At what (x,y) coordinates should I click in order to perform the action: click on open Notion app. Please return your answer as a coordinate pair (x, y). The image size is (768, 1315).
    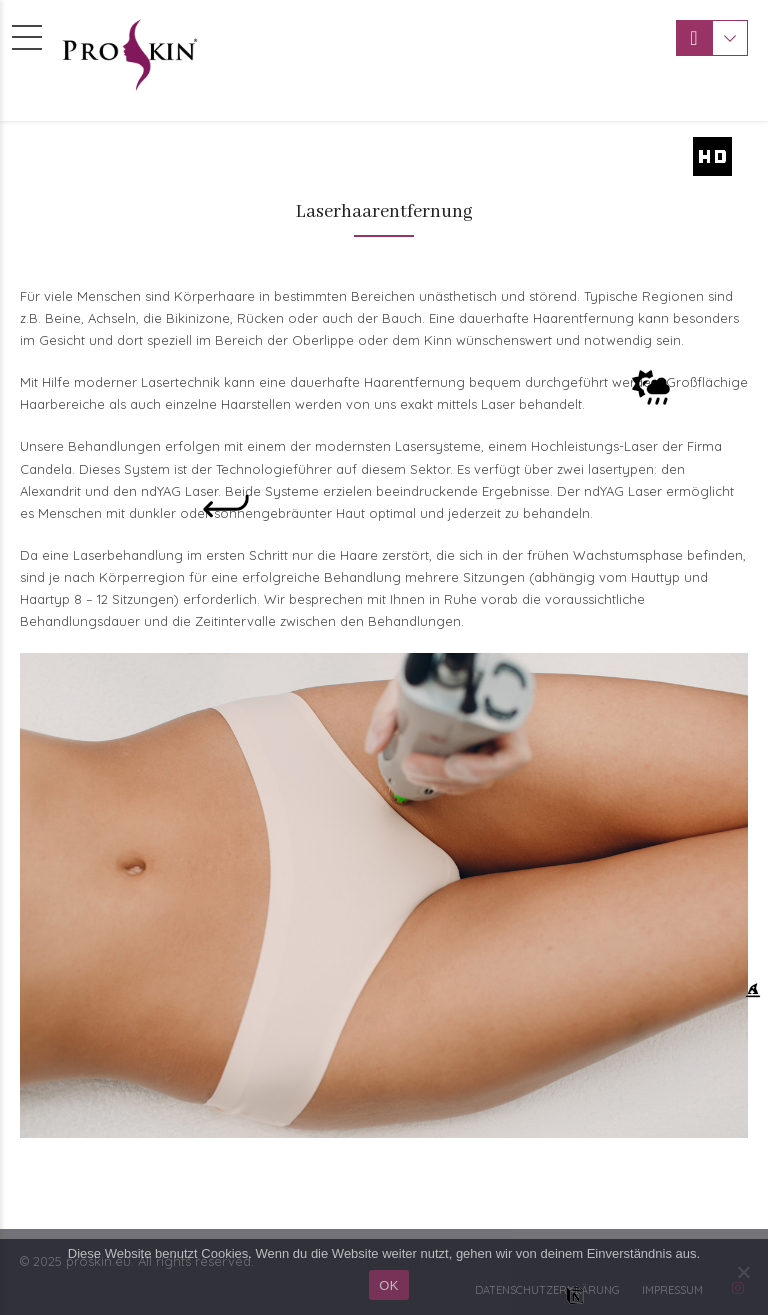
    Looking at the image, I should click on (575, 1295).